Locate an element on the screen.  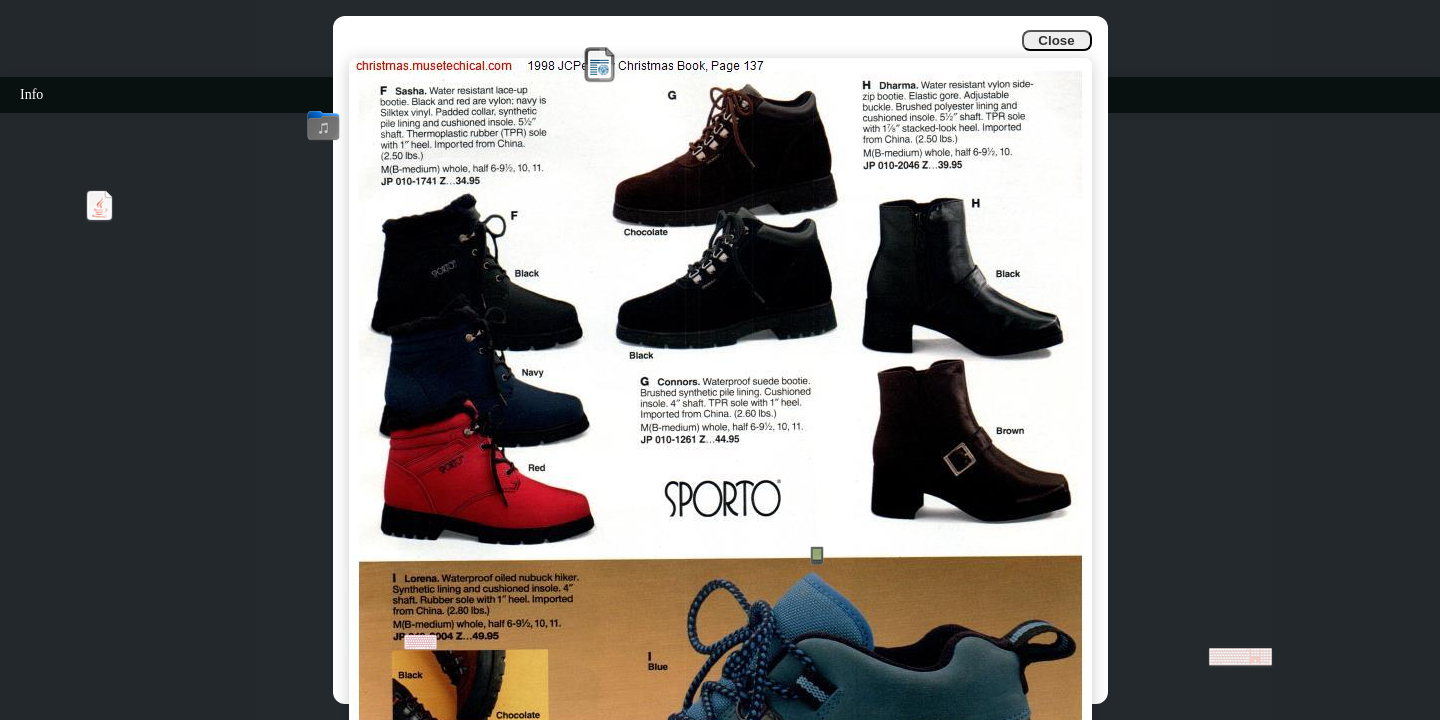
open your music folder is located at coordinates (323, 125).